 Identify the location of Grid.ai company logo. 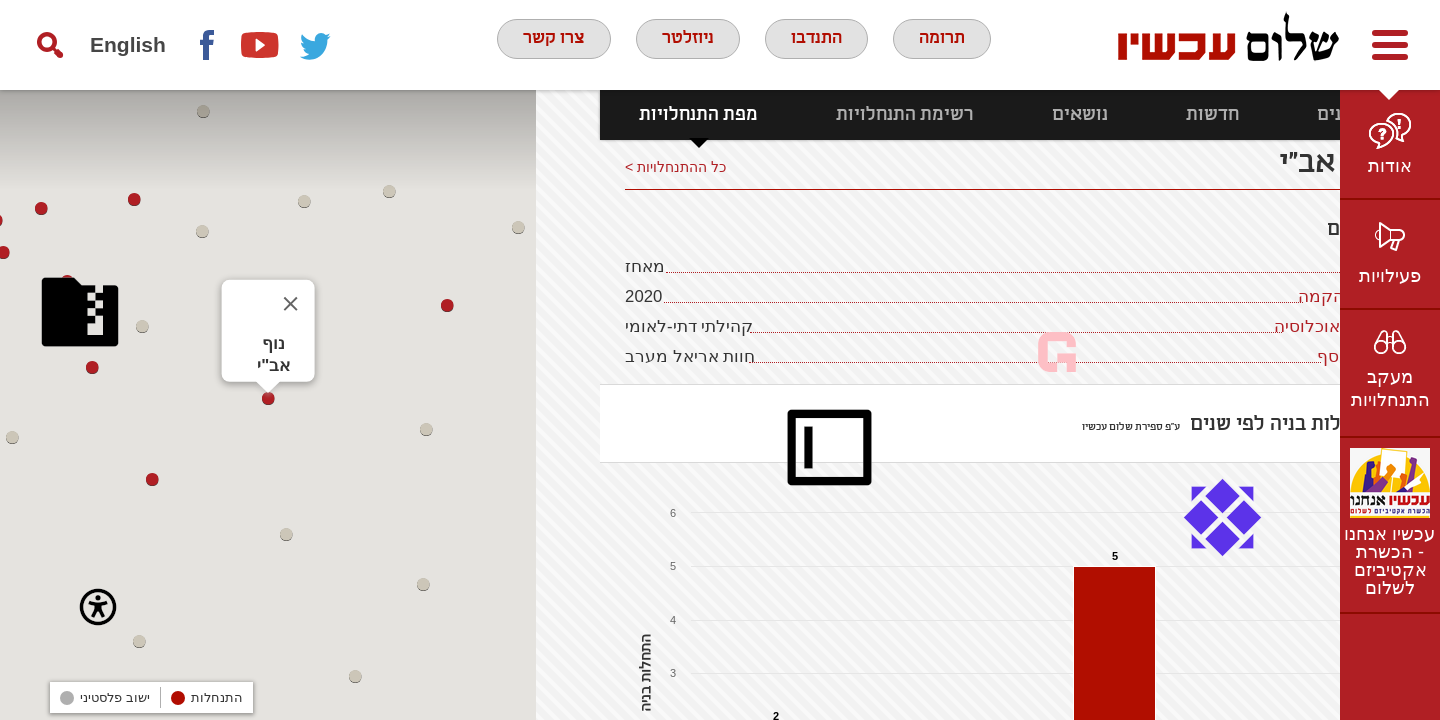
(1057, 352).